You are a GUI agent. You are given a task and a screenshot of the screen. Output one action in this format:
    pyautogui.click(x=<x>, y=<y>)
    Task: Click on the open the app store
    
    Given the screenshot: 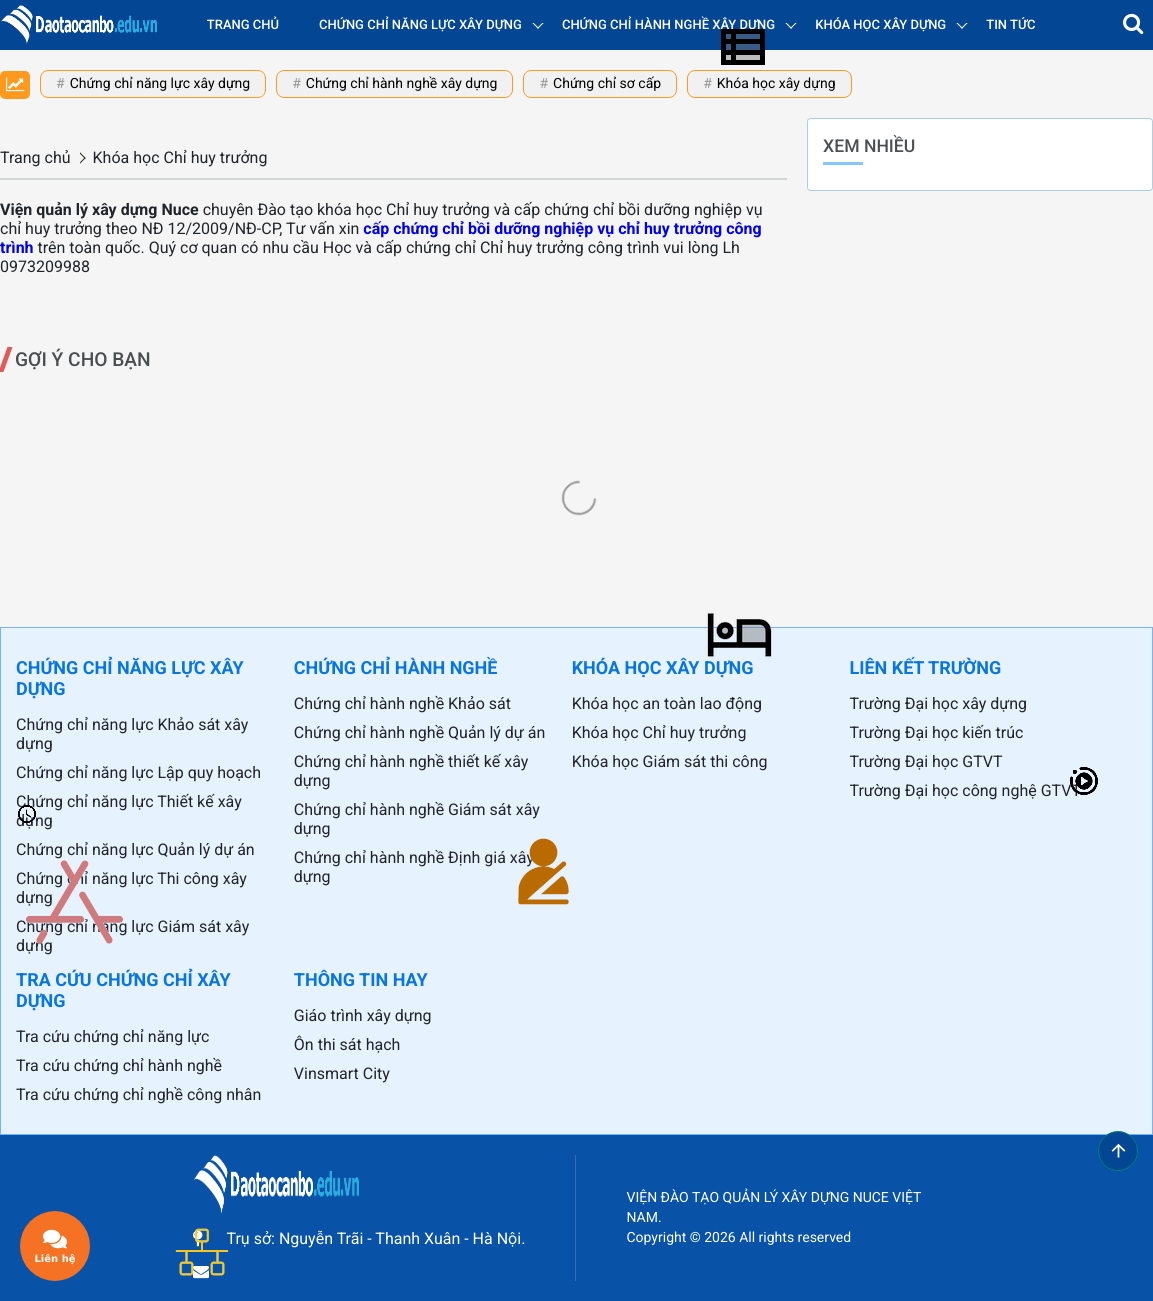 What is the action you would take?
    pyautogui.click(x=74, y=905)
    